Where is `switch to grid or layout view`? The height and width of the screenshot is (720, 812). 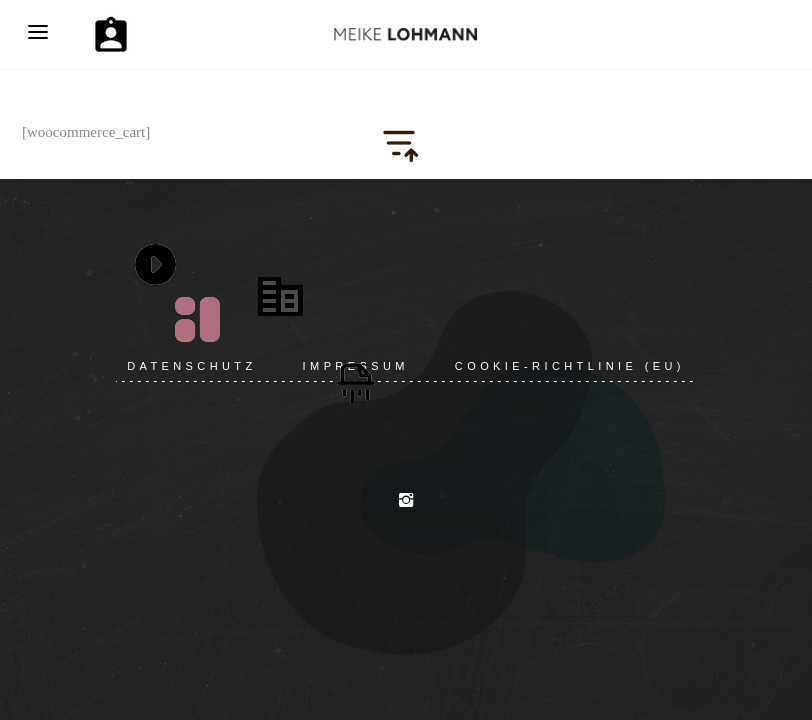
switch to grid or layout view is located at coordinates (197, 319).